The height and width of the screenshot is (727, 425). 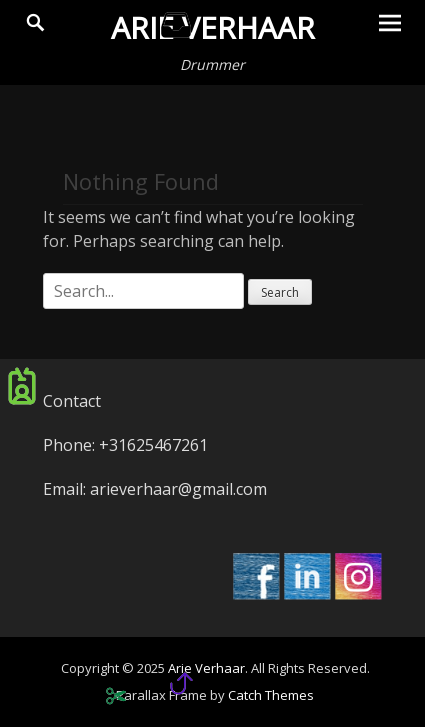 What do you see at coordinates (116, 696) in the screenshot?
I see `cut selected content` at bounding box center [116, 696].